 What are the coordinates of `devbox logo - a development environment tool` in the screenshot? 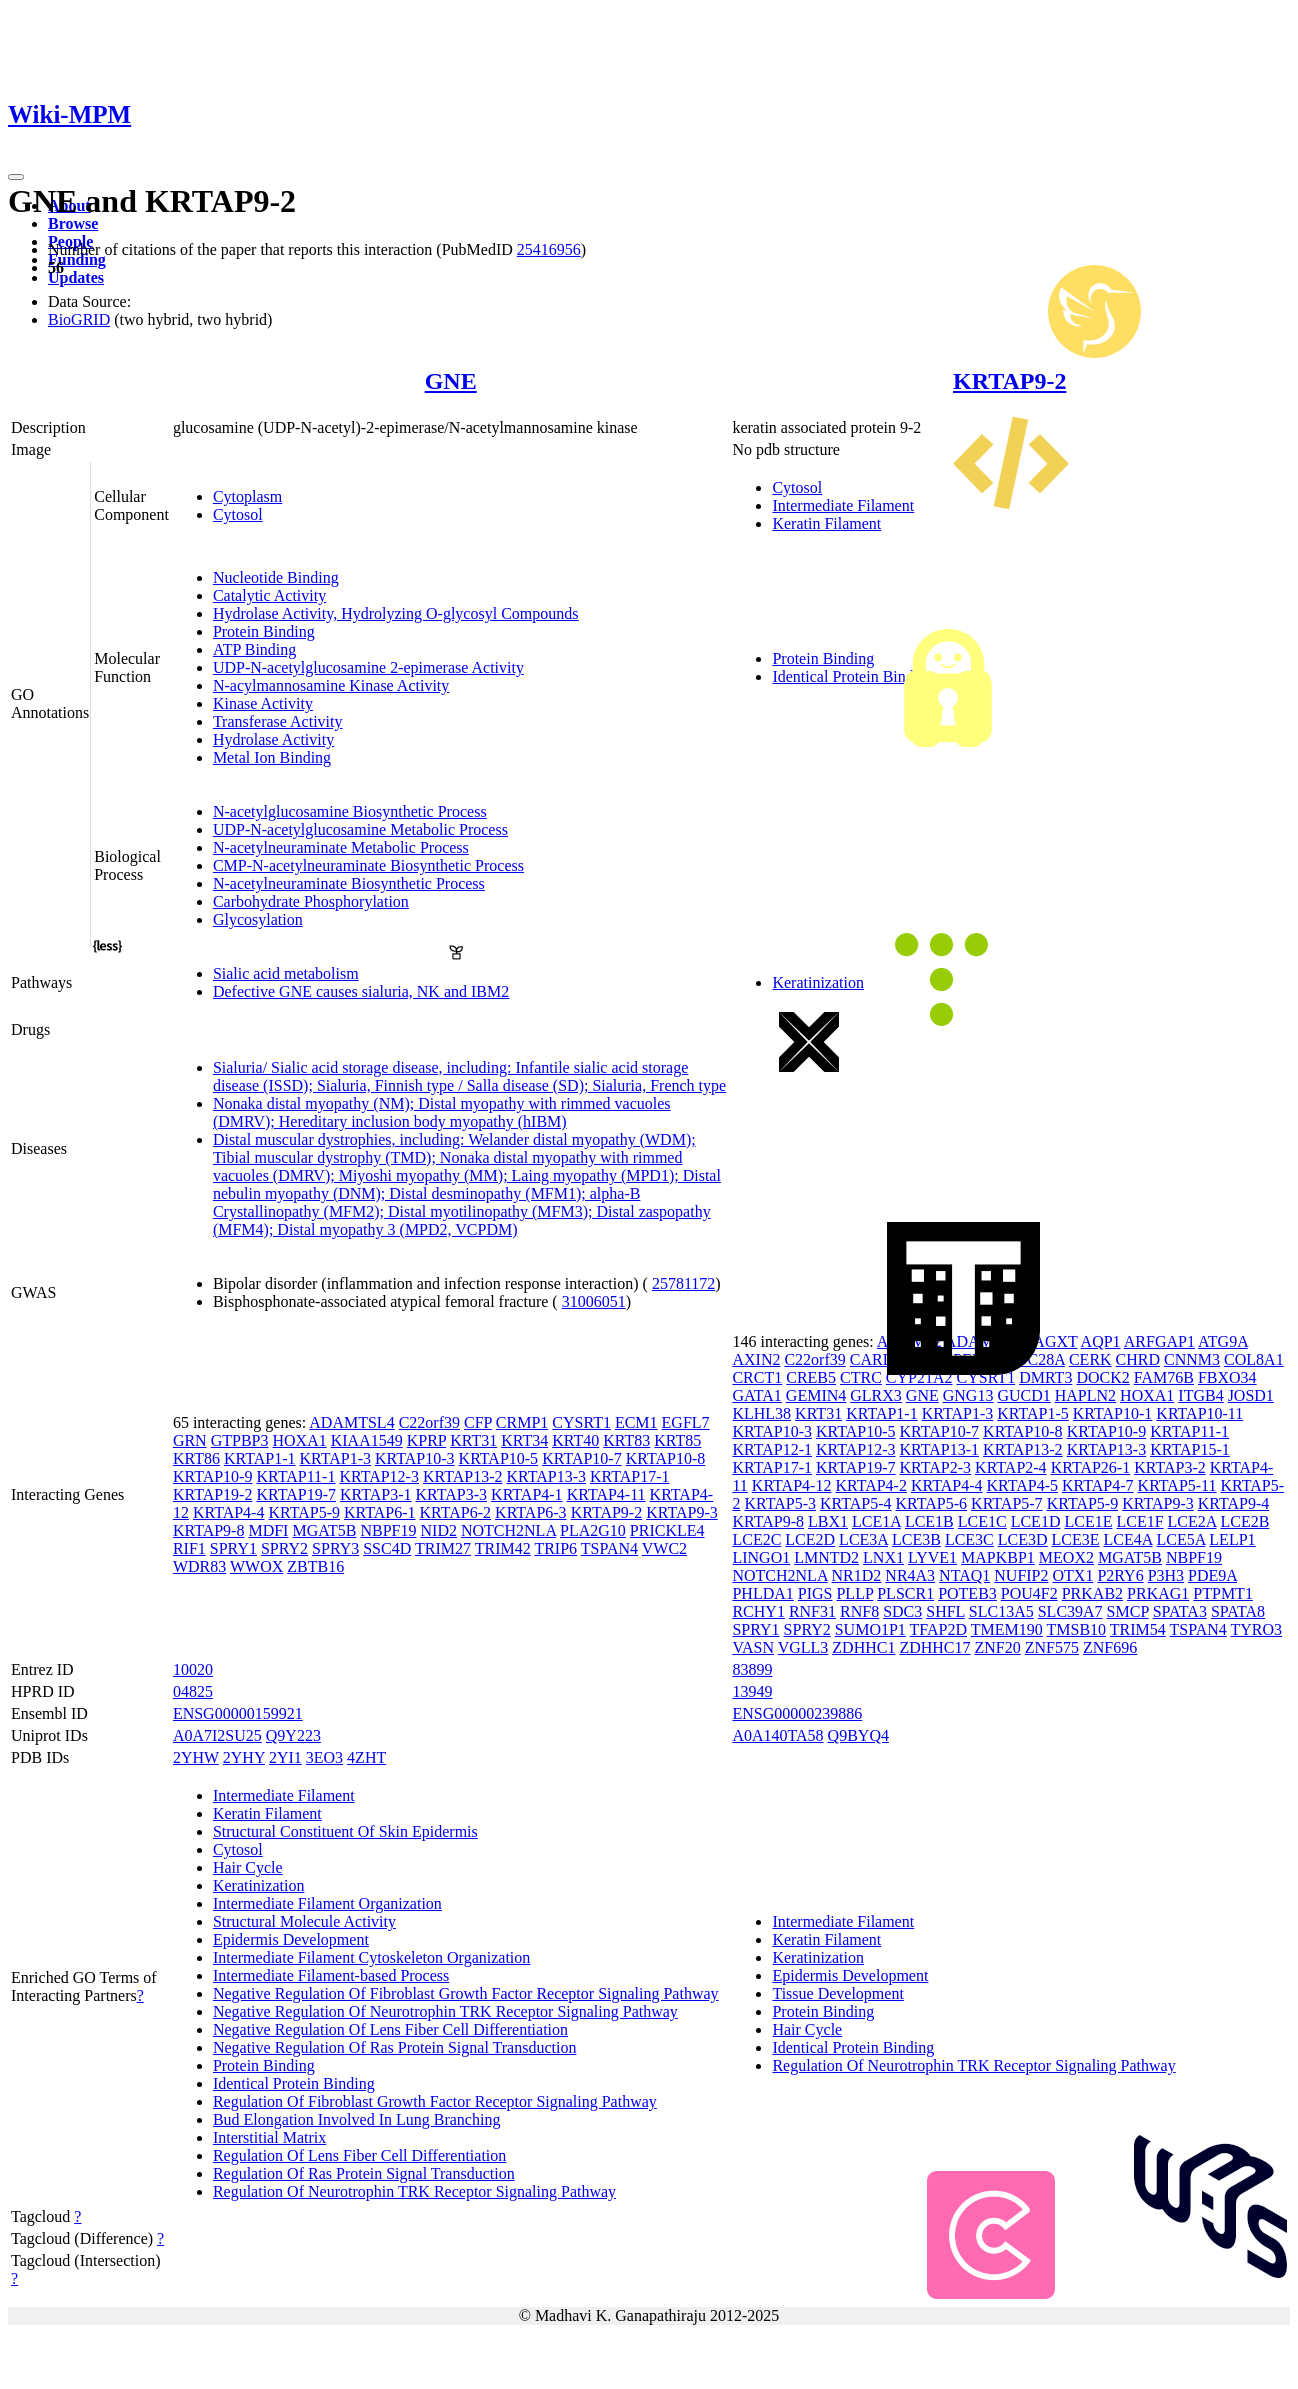 It's located at (1011, 463).